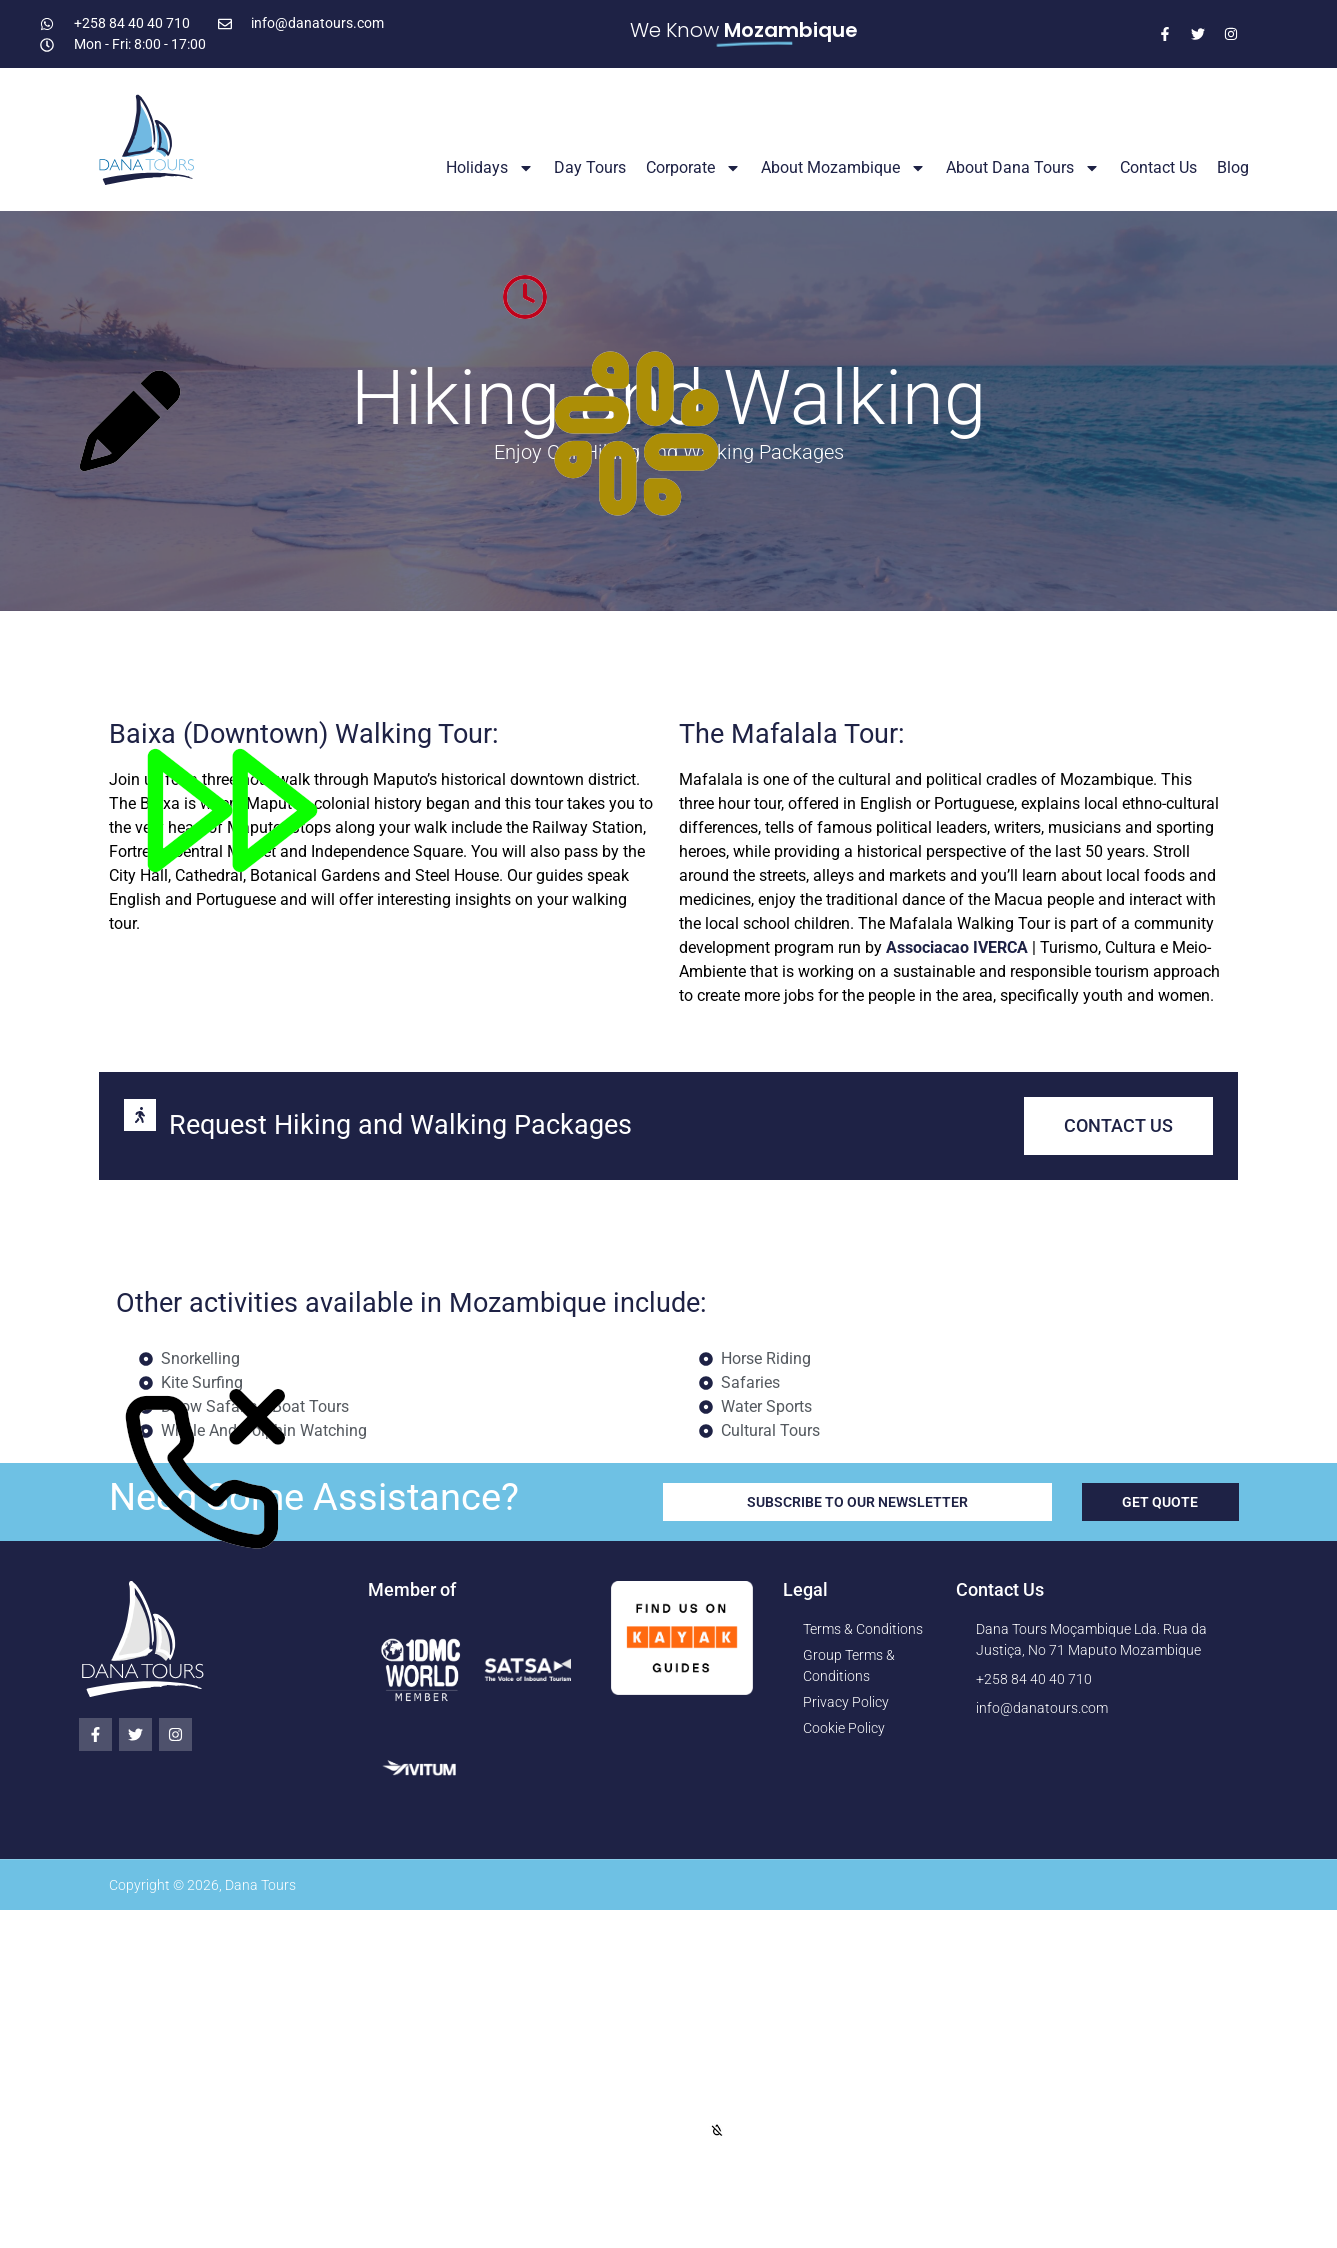 This screenshot has width=1337, height=2248. Describe the element at coordinates (525, 297) in the screenshot. I see `view time or clock settings` at that location.